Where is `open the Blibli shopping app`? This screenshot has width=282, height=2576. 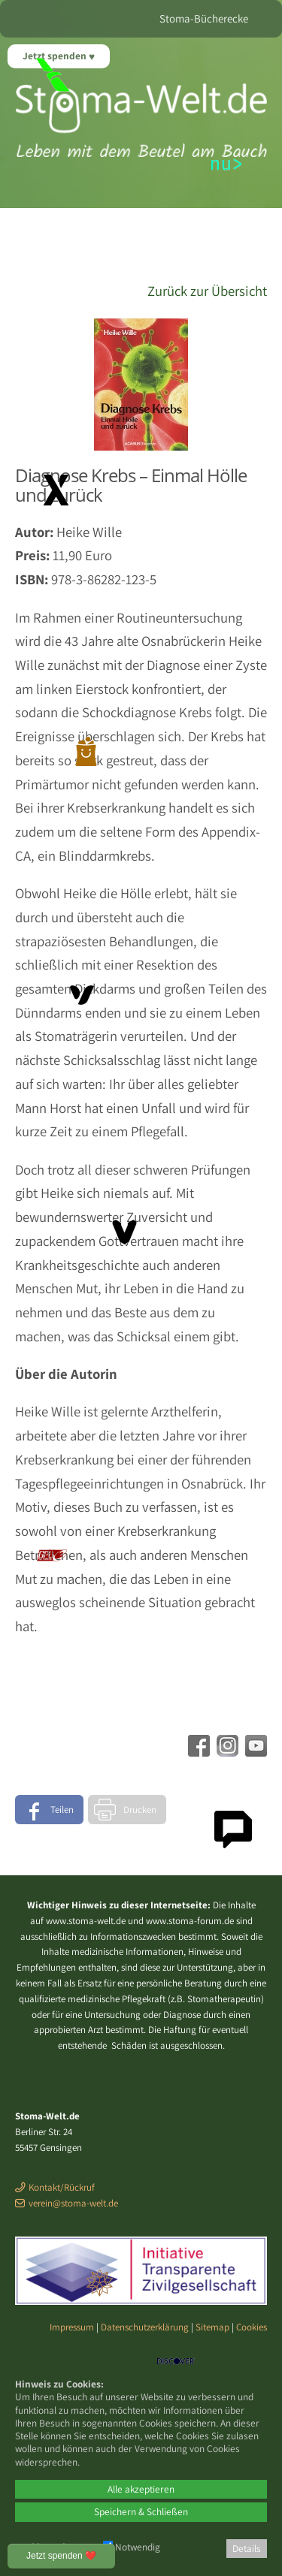 open the Blibli shopping app is located at coordinates (86, 751).